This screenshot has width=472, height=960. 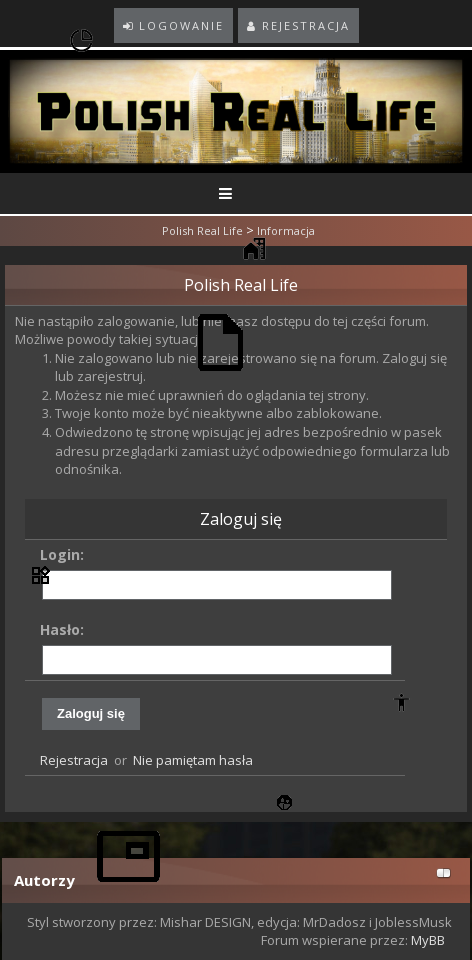 What do you see at coordinates (40, 575) in the screenshot?
I see `access widgets or app shortcuts` at bounding box center [40, 575].